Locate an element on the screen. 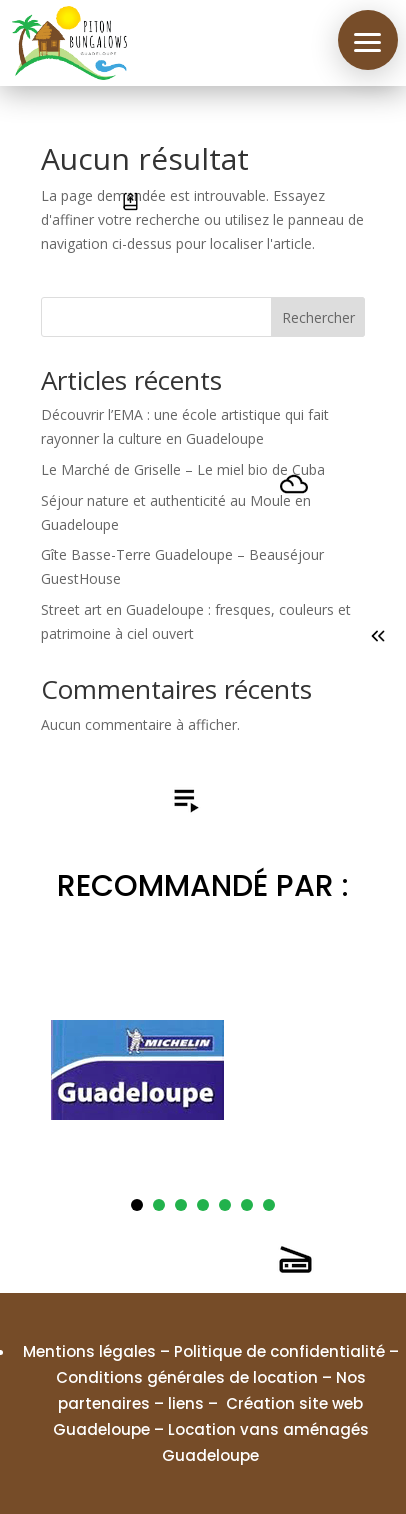  play all items in a playlist is located at coordinates (187, 799).